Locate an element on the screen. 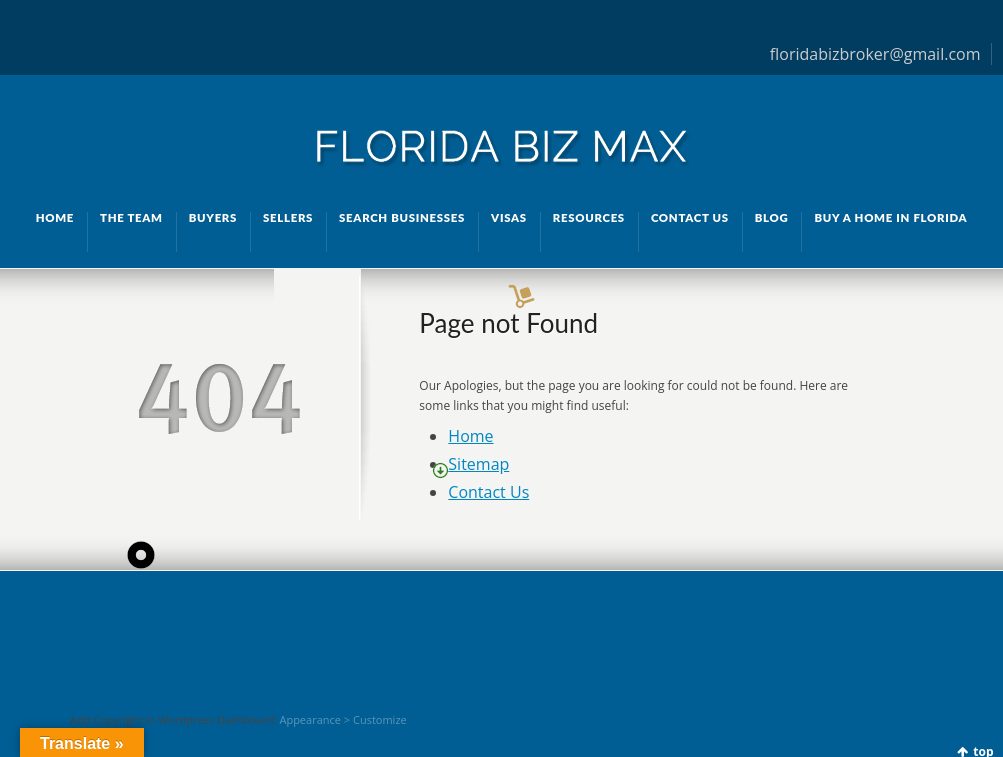 The width and height of the screenshot is (1003, 757). indicates a selected radio button option is located at coordinates (141, 555).